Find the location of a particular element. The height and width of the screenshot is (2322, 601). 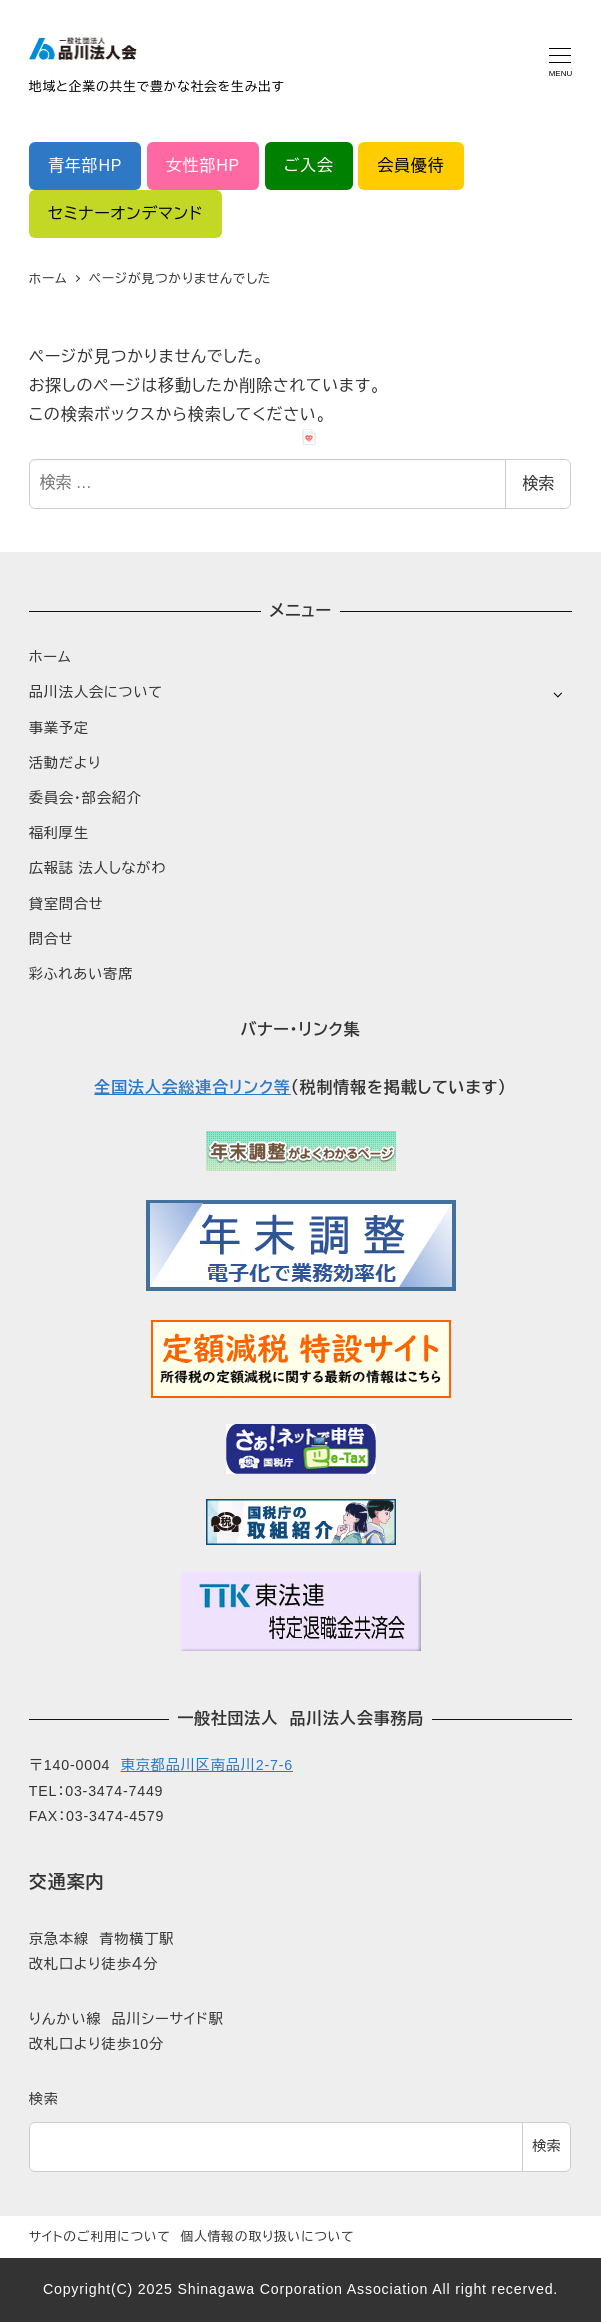

represents this macbook in system preferences or device settings is located at coordinates (319, 1441).